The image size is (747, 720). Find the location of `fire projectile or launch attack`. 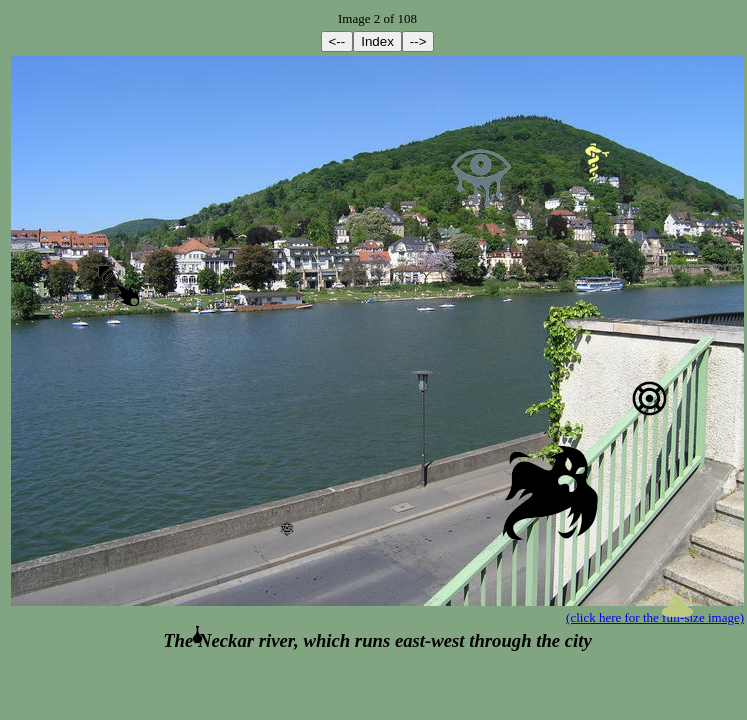

fire projectile or launch attack is located at coordinates (119, 286).